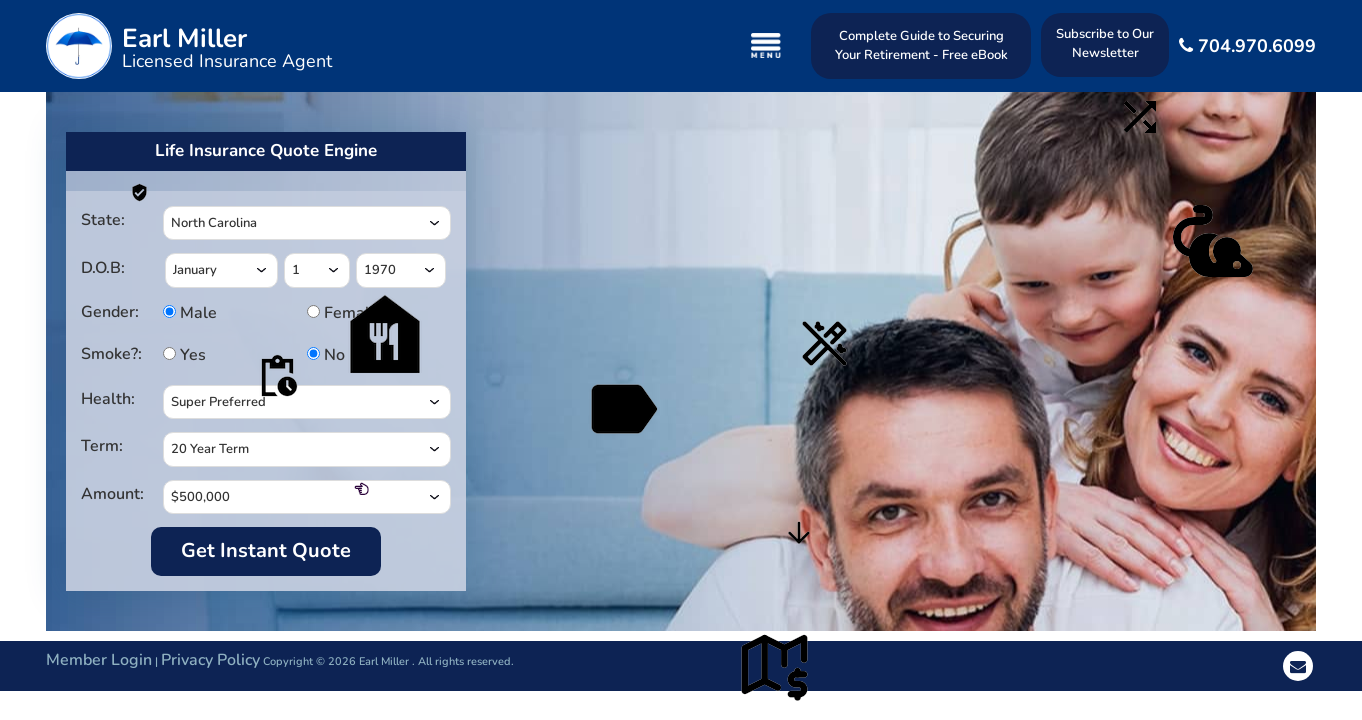 Image resolution: width=1362 pixels, height=720 pixels. Describe the element at coordinates (362, 489) in the screenshot. I see `navigate to previous item or section` at that location.